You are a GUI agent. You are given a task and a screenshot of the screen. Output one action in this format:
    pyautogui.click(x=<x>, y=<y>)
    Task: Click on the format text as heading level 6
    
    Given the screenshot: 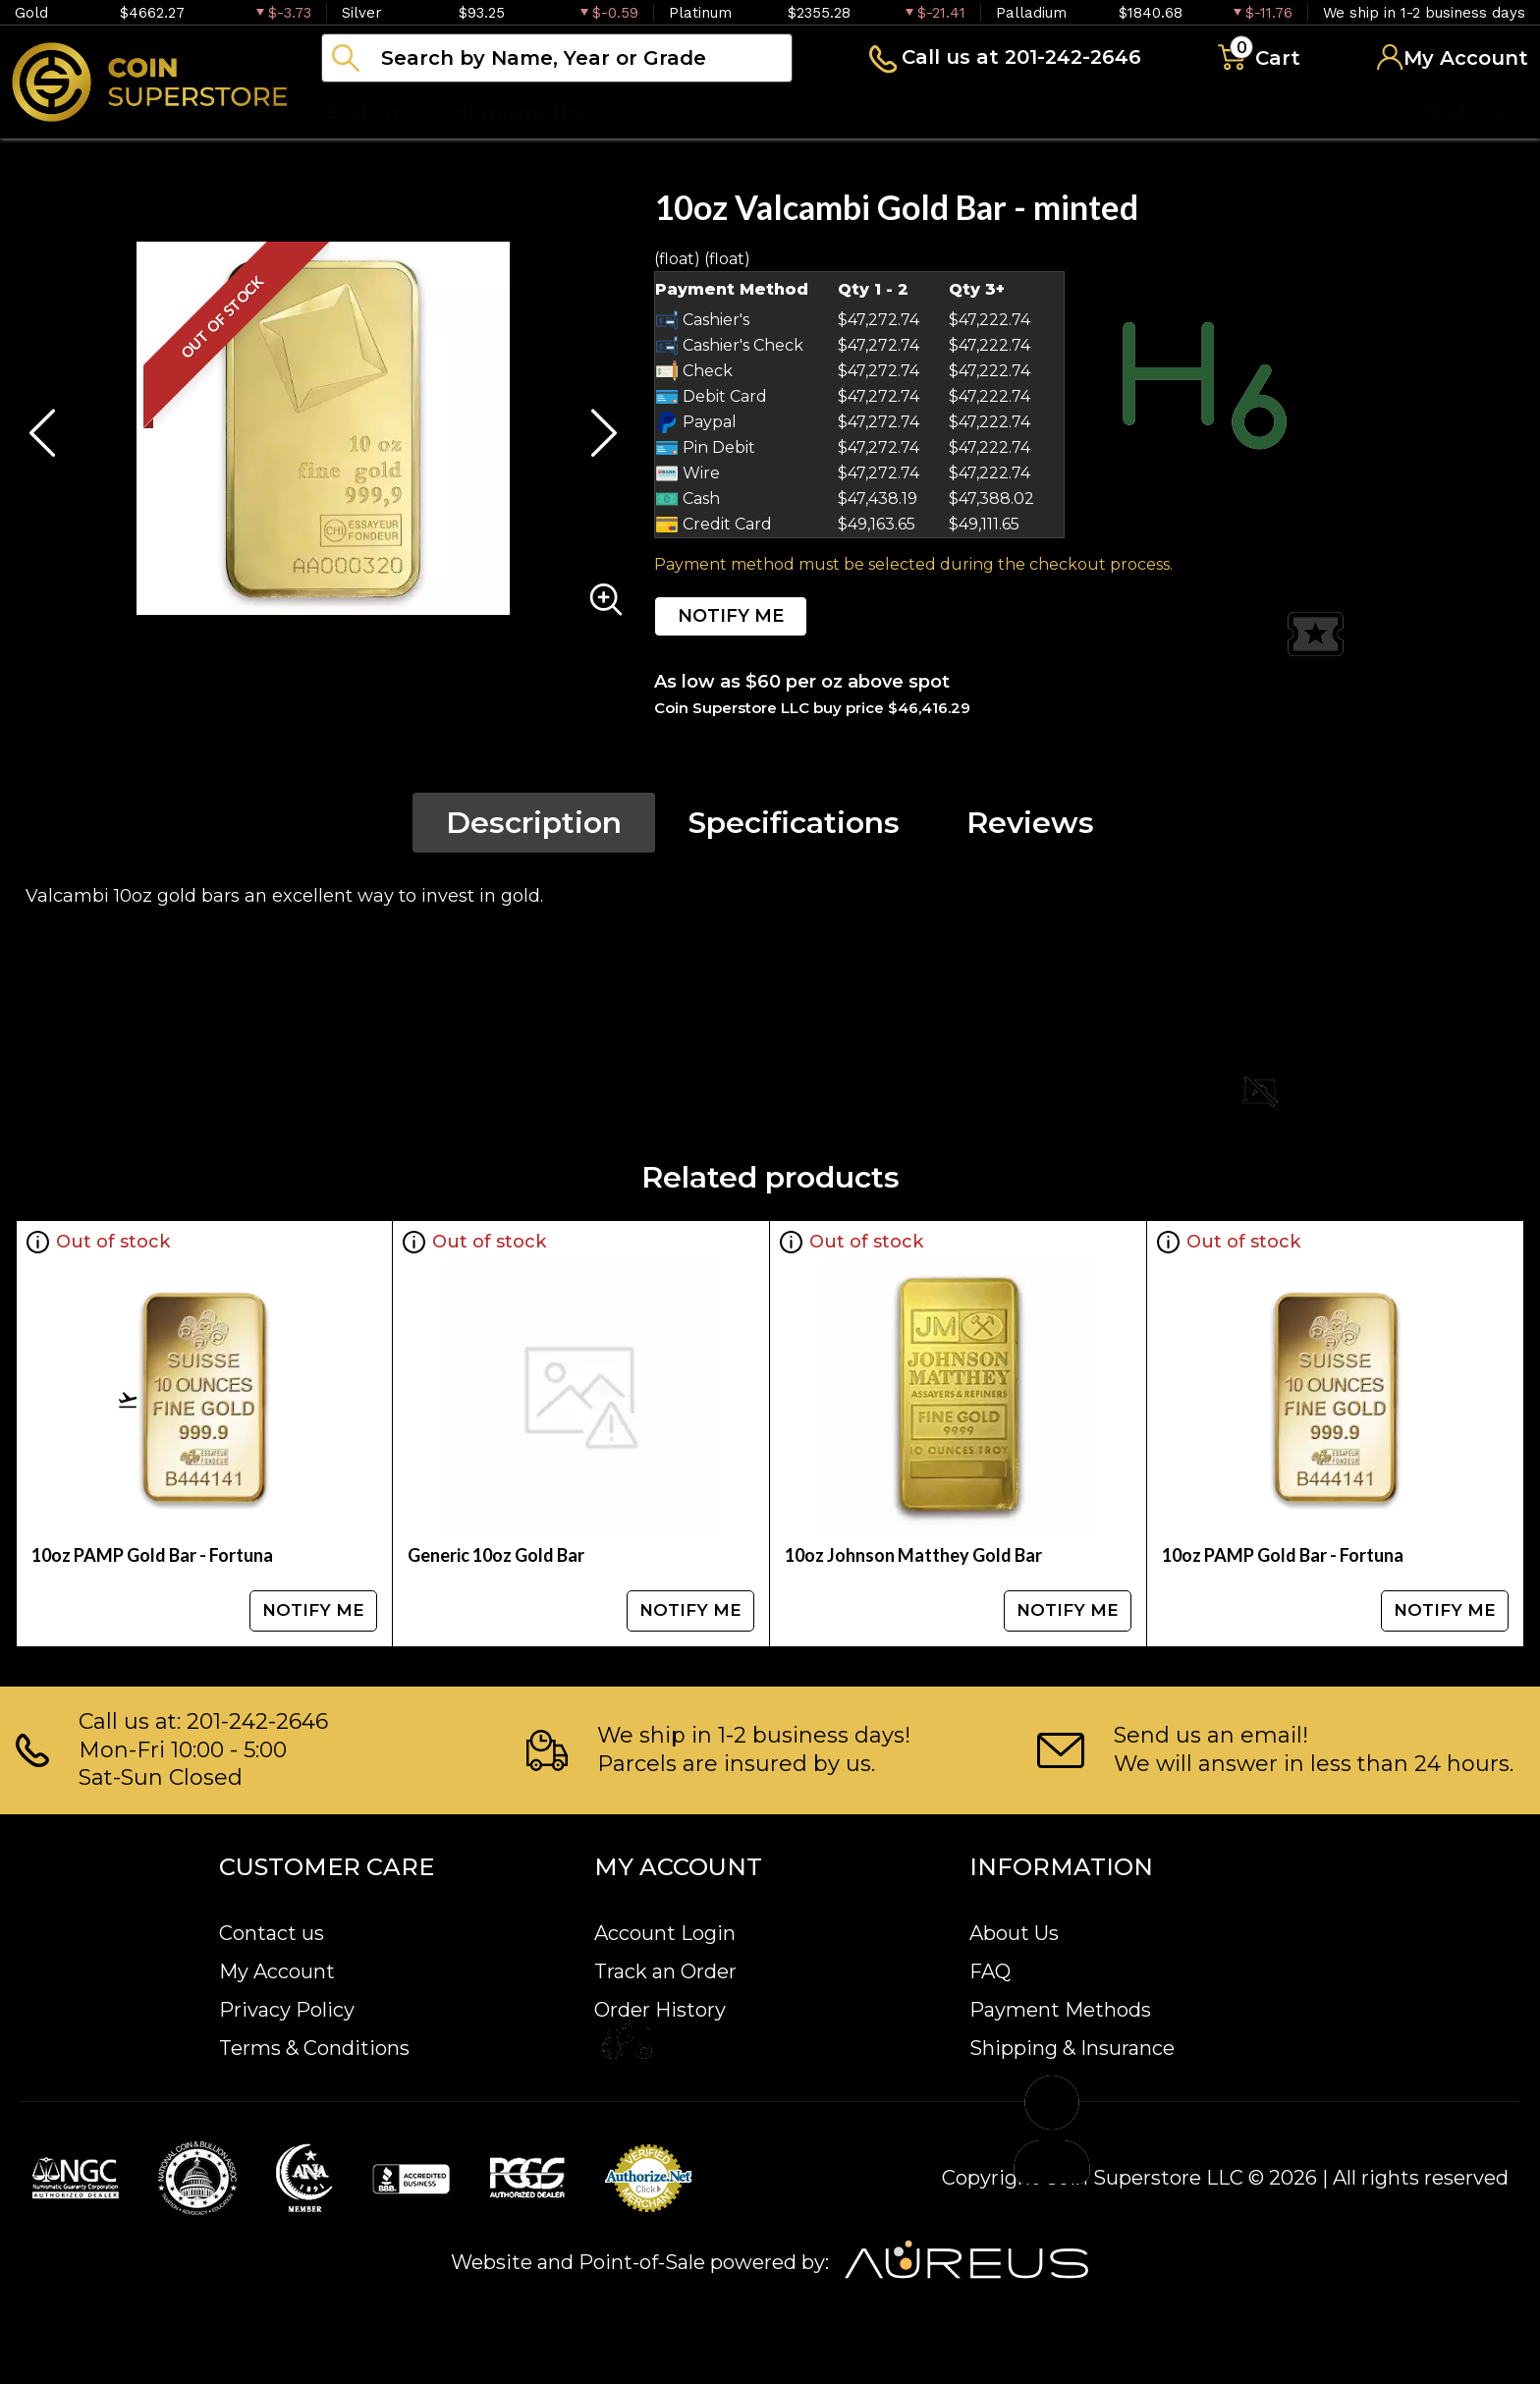 What is the action you would take?
    pyautogui.click(x=1195, y=382)
    